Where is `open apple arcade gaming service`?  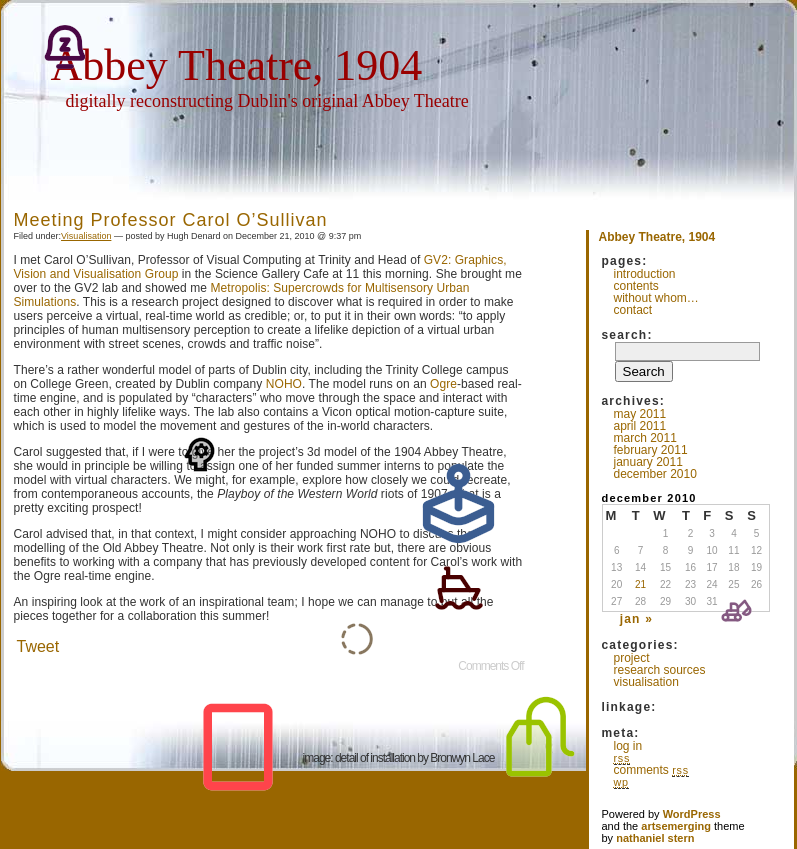
open apple arcade gaming service is located at coordinates (458, 503).